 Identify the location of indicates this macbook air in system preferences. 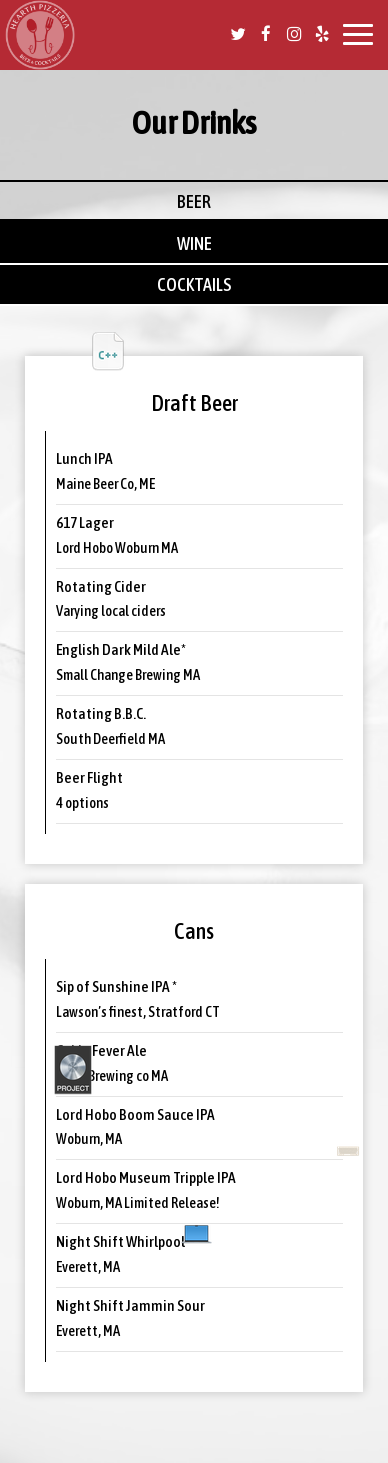
(196, 1231).